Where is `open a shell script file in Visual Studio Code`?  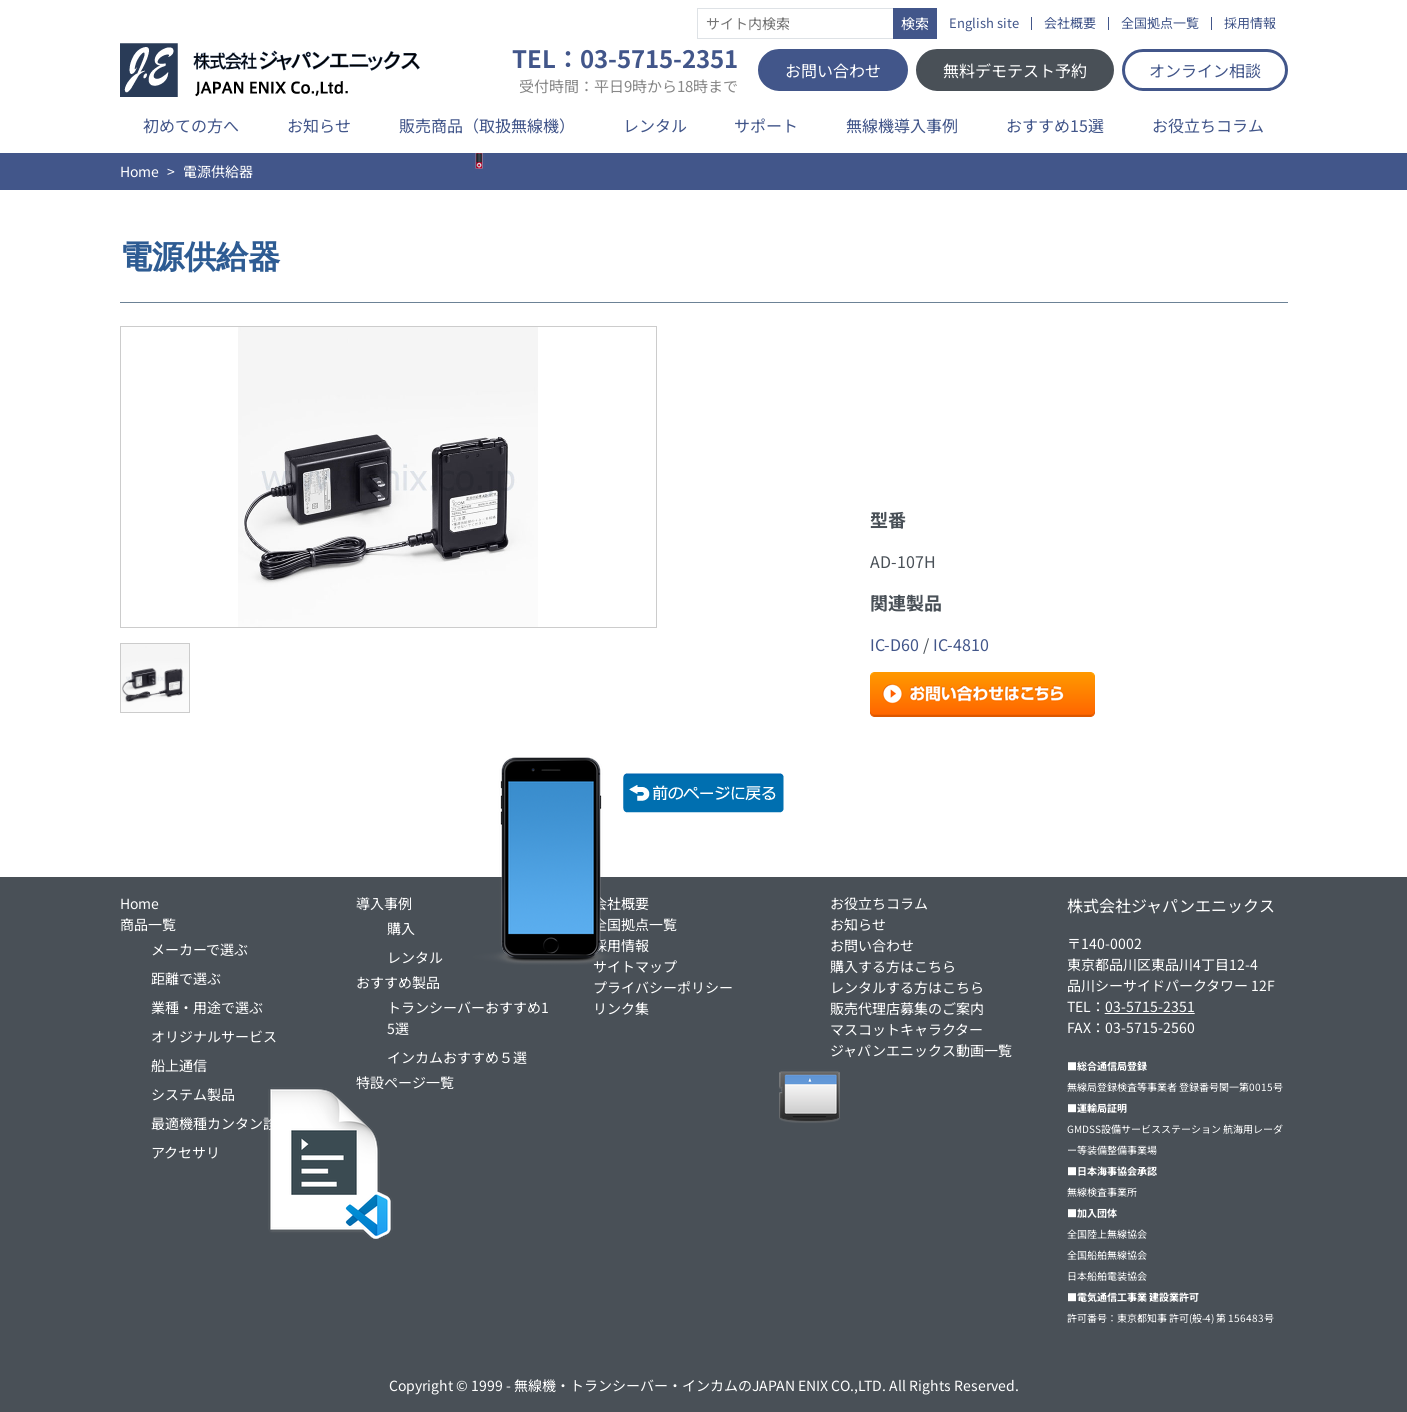
open a shell script file in Visual Studio Code is located at coordinates (324, 1163).